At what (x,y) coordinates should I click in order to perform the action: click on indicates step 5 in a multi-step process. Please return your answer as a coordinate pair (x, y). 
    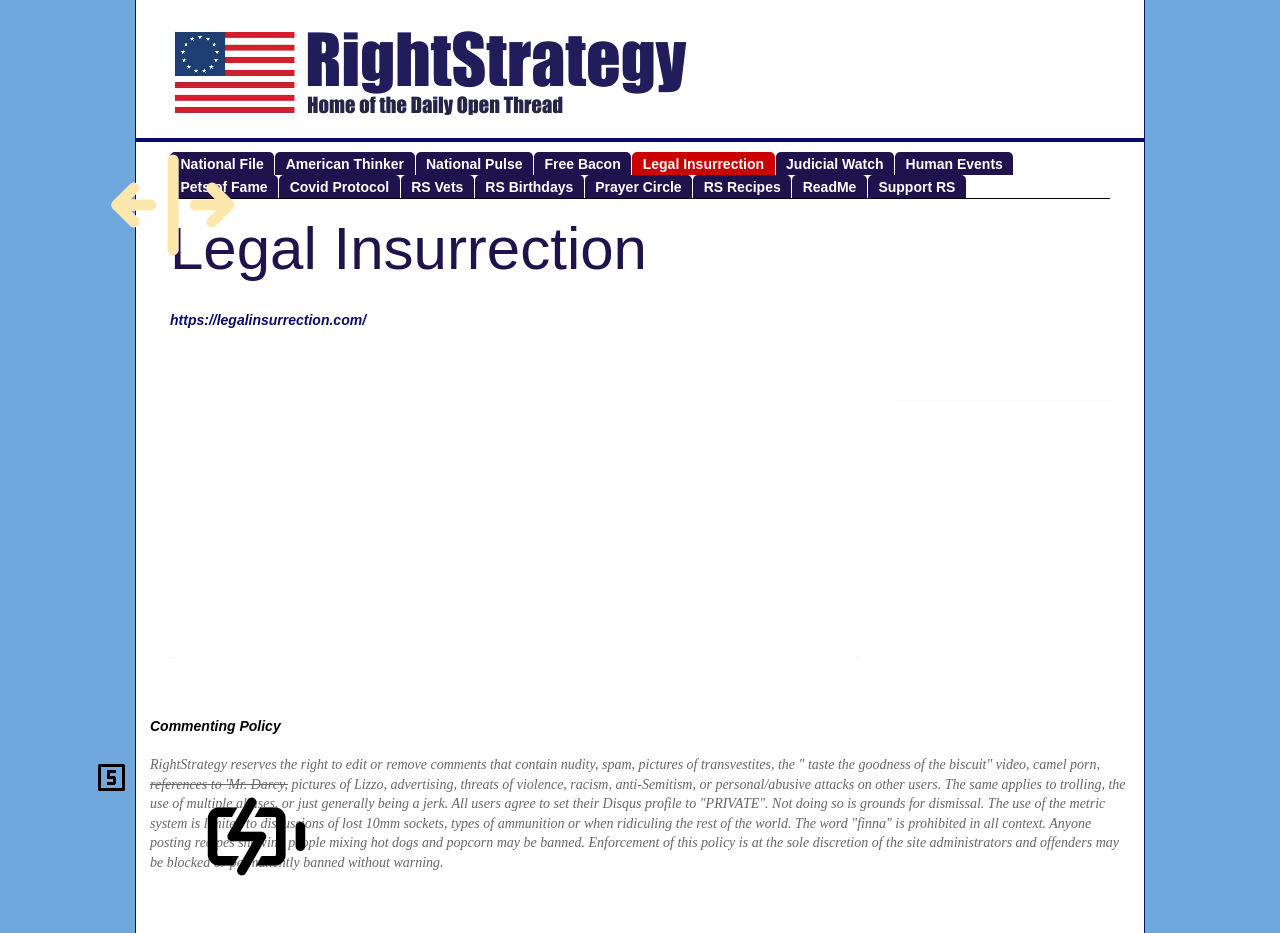
    Looking at the image, I should click on (111, 777).